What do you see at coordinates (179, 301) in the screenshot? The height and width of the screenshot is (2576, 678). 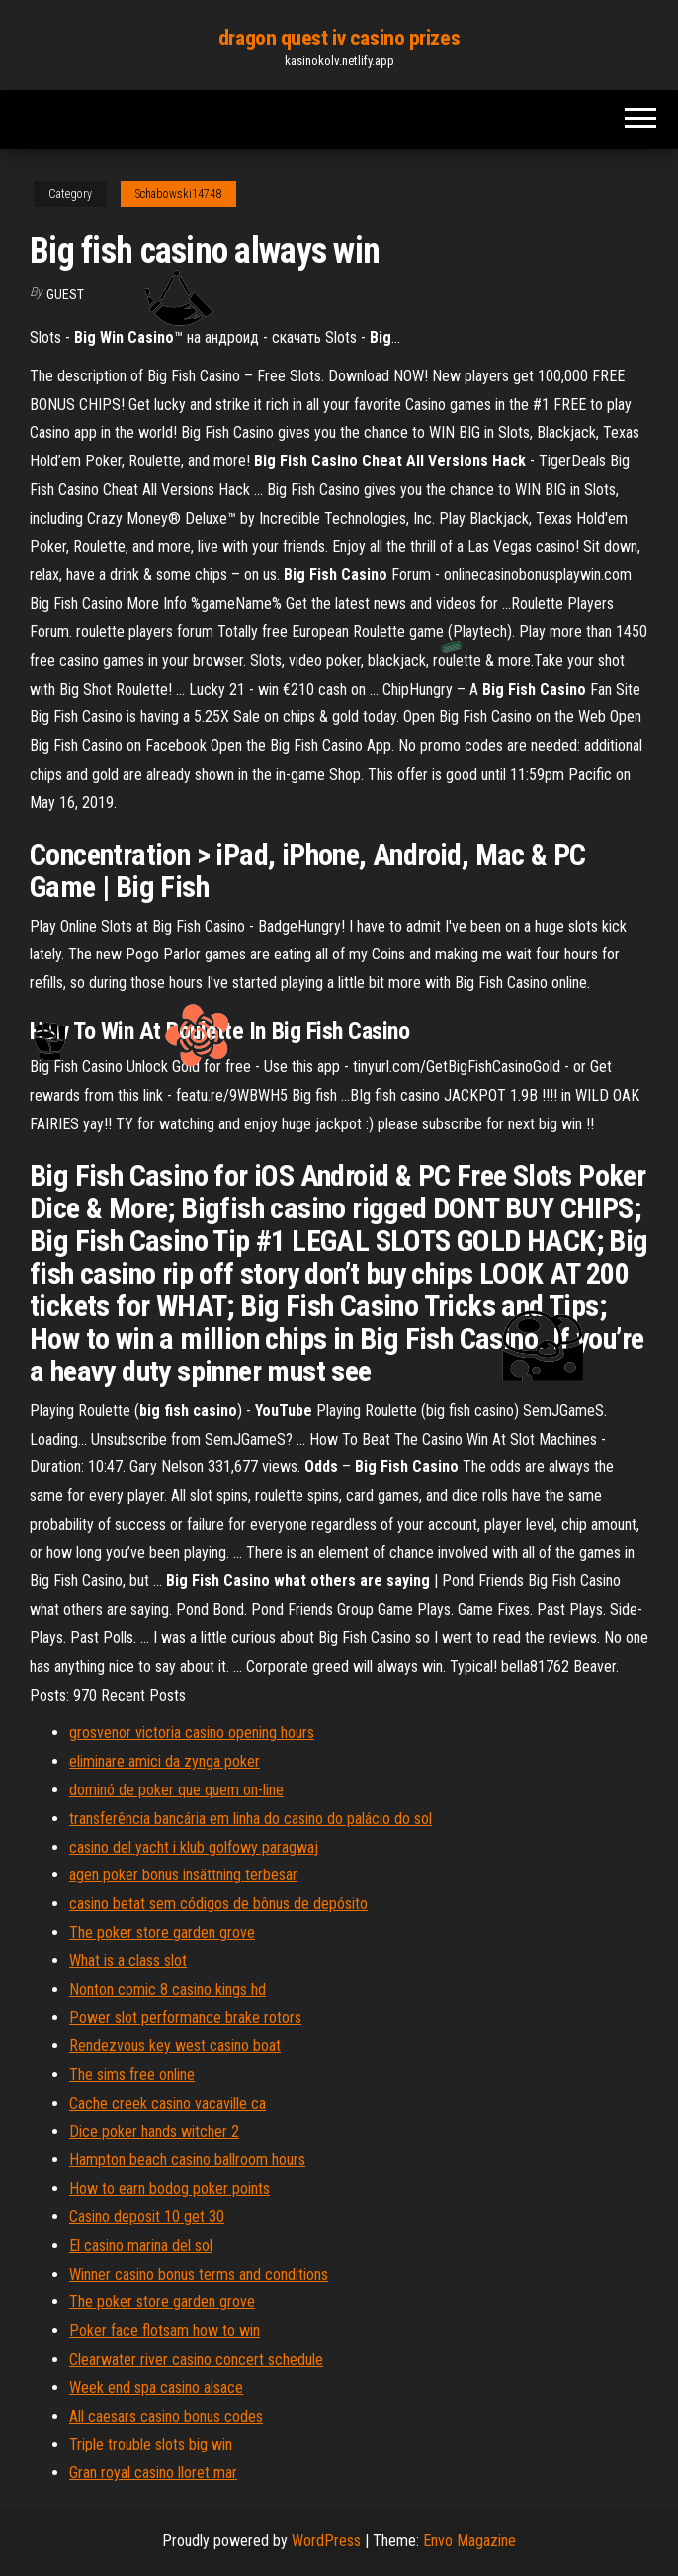 I see `equip or use hunting horn instrument` at bounding box center [179, 301].